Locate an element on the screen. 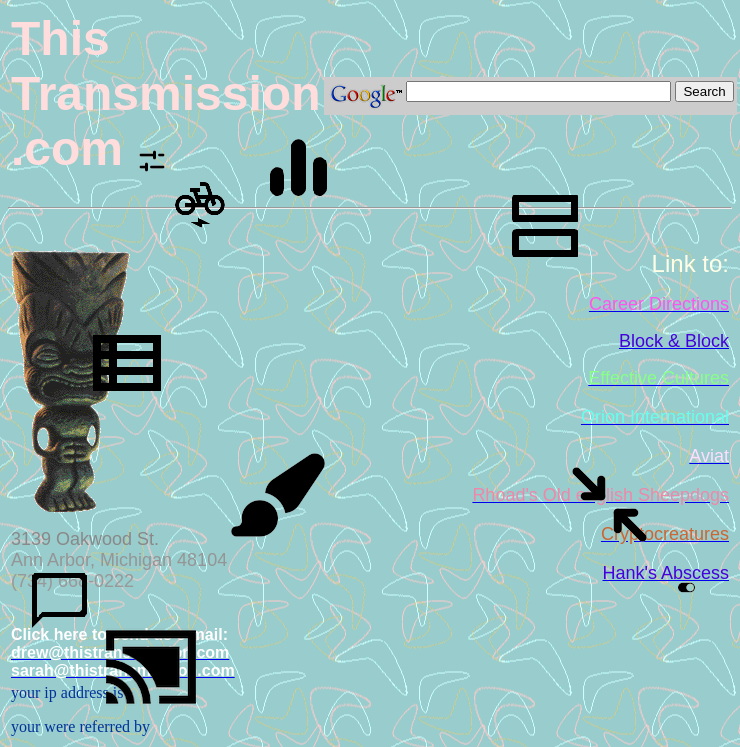  adjust settings or preferences is located at coordinates (152, 161).